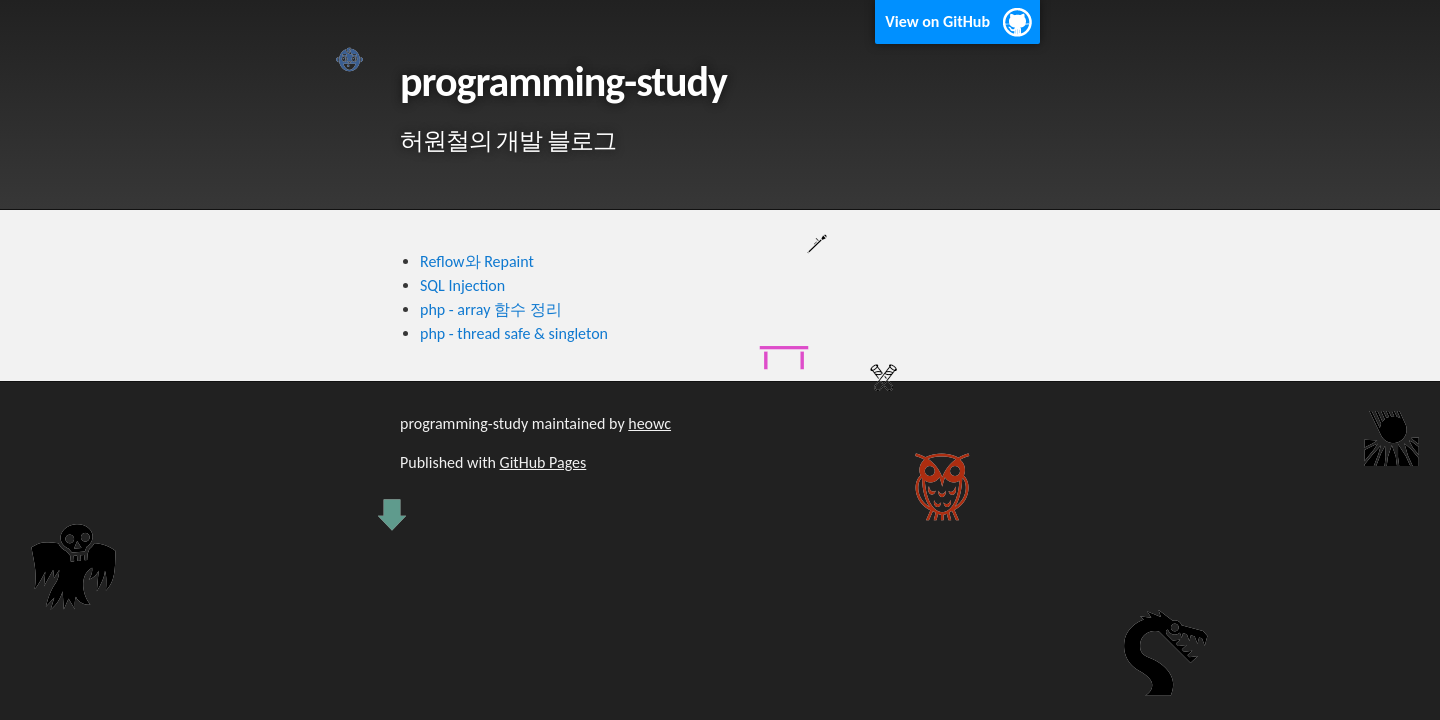  I want to click on select anti-tank weapon, so click(817, 244).